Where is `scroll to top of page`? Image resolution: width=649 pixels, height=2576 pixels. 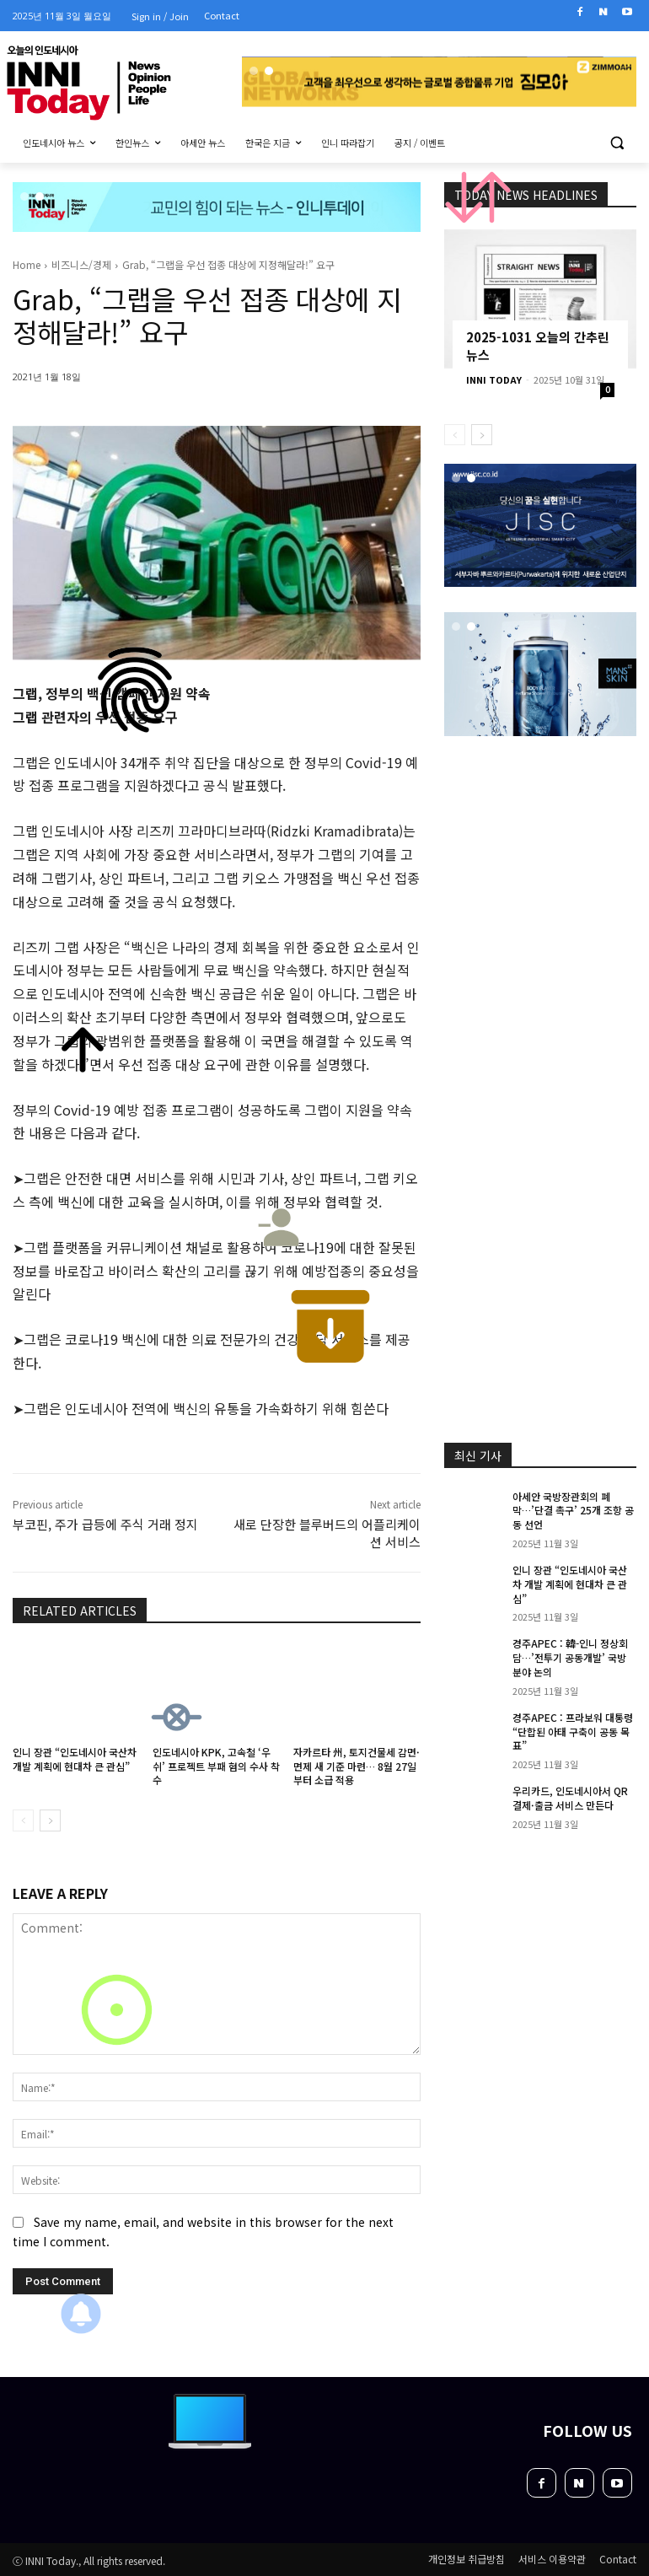
scroll to top of page is located at coordinates (83, 1050).